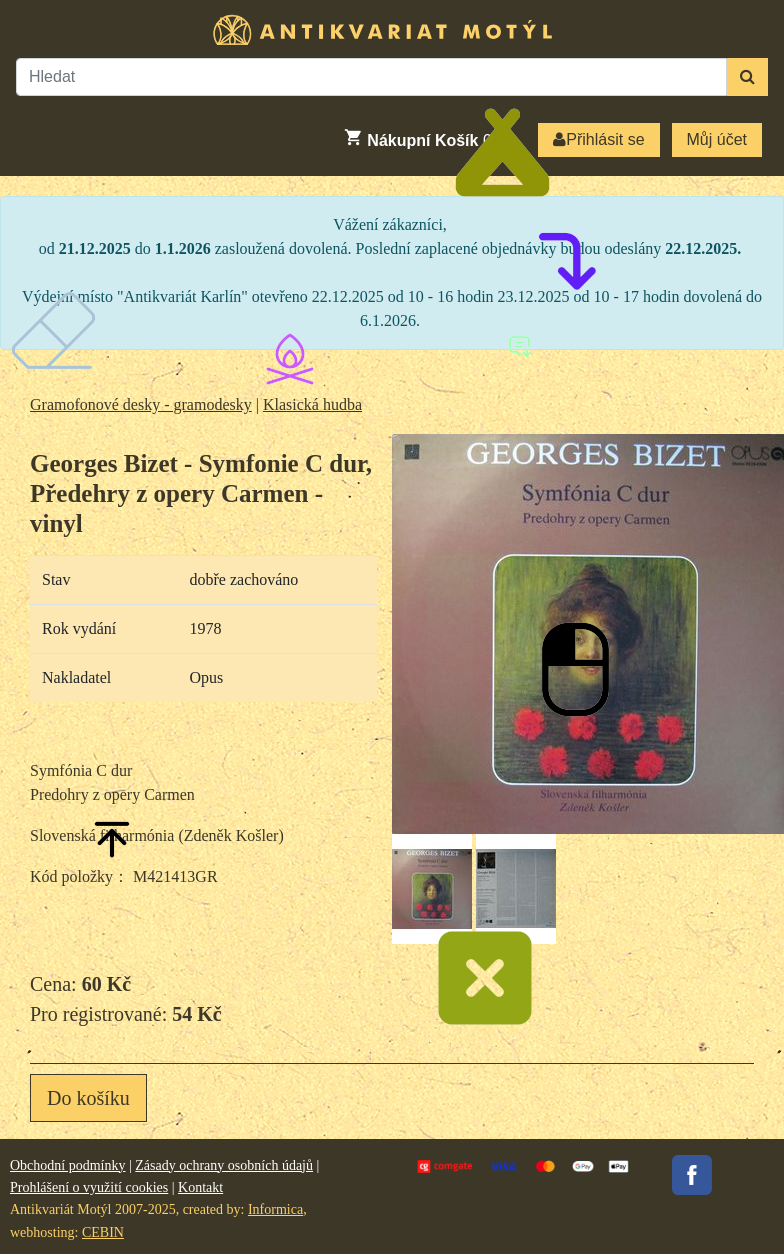  What do you see at coordinates (53, 330) in the screenshot?
I see `erase or delete content` at bounding box center [53, 330].